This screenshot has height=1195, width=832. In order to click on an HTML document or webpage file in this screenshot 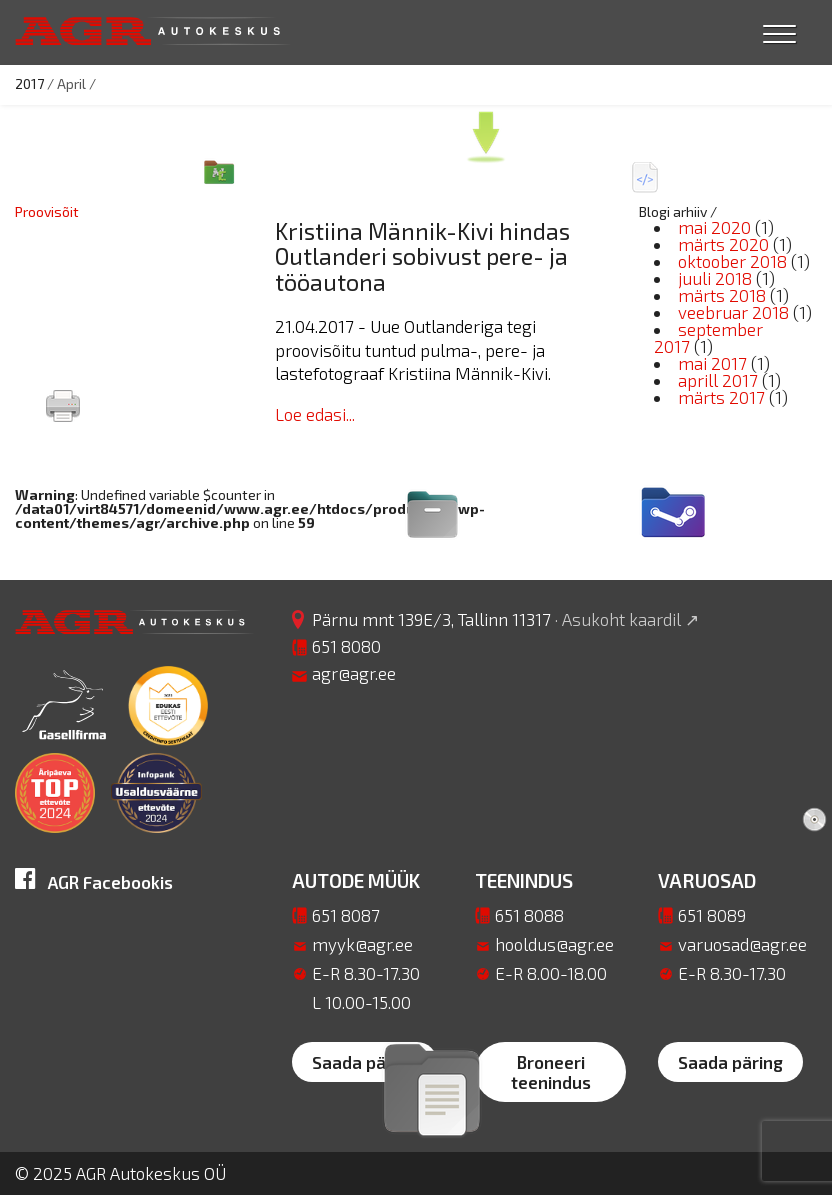, I will do `click(645, 177)`.